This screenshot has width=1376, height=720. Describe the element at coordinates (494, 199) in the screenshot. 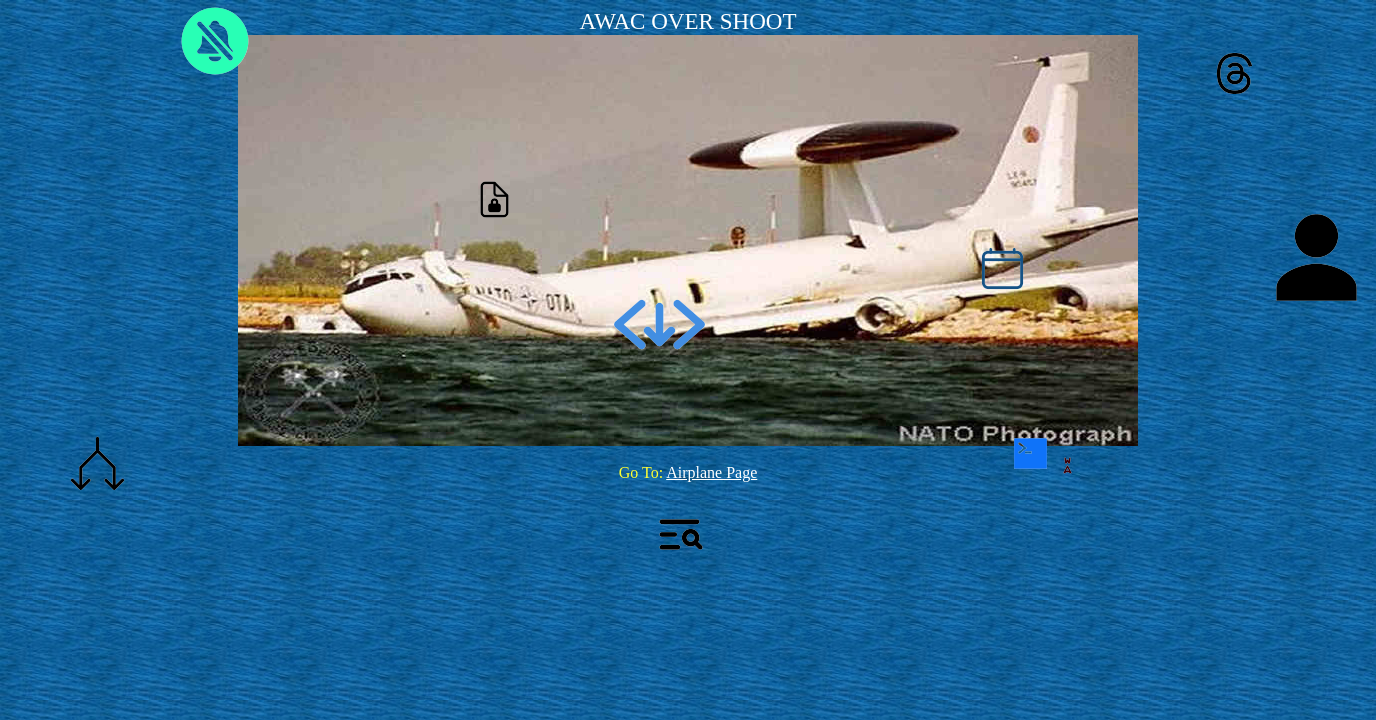

I see `view a protected or encrypted document` at that location.